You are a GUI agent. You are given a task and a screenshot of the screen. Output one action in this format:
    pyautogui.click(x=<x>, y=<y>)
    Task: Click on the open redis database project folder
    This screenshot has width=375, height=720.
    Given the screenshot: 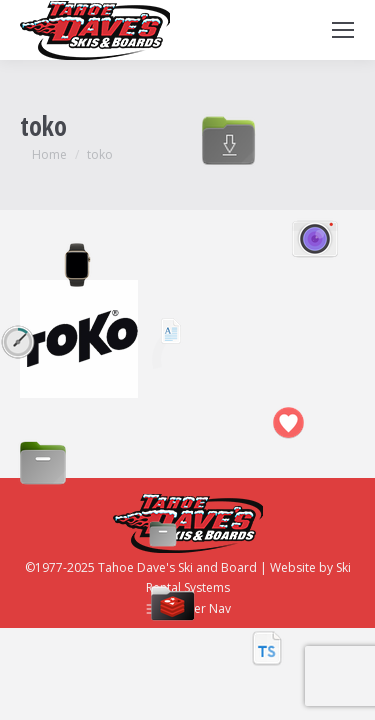 What is the action you would take?
    pyautogui.click(x=172, y=604)
    